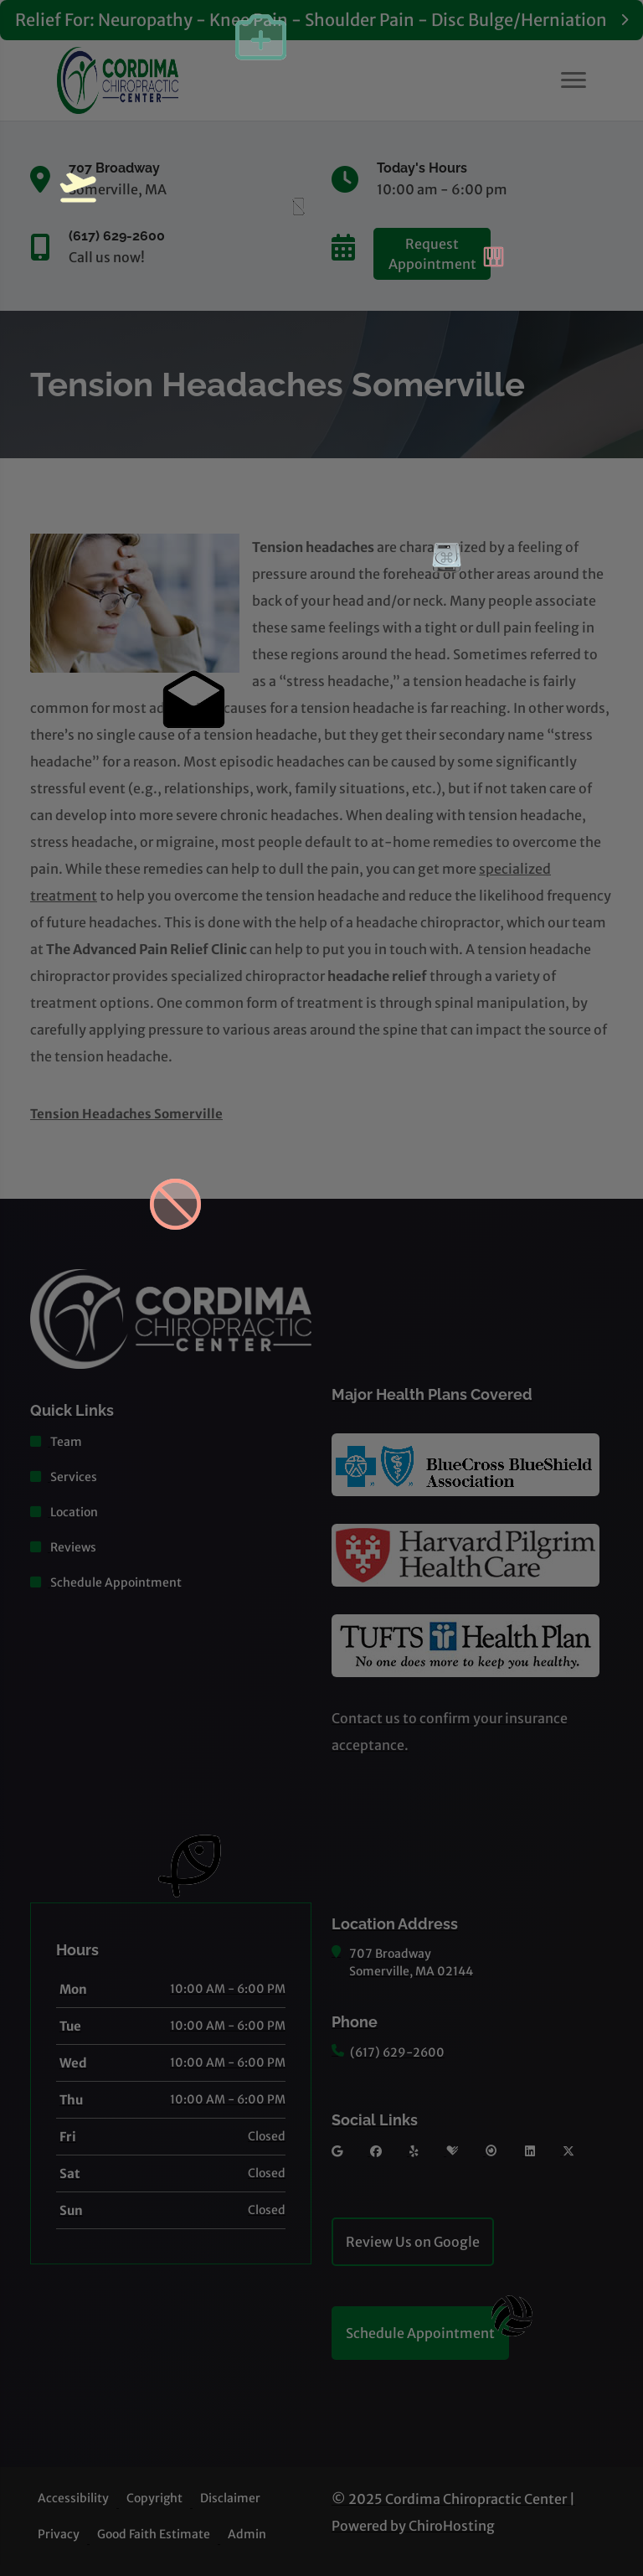 The width and height of the screenshot is (643, 2576). I want to click on volleyball sports category or activity, so click(512, 2315).